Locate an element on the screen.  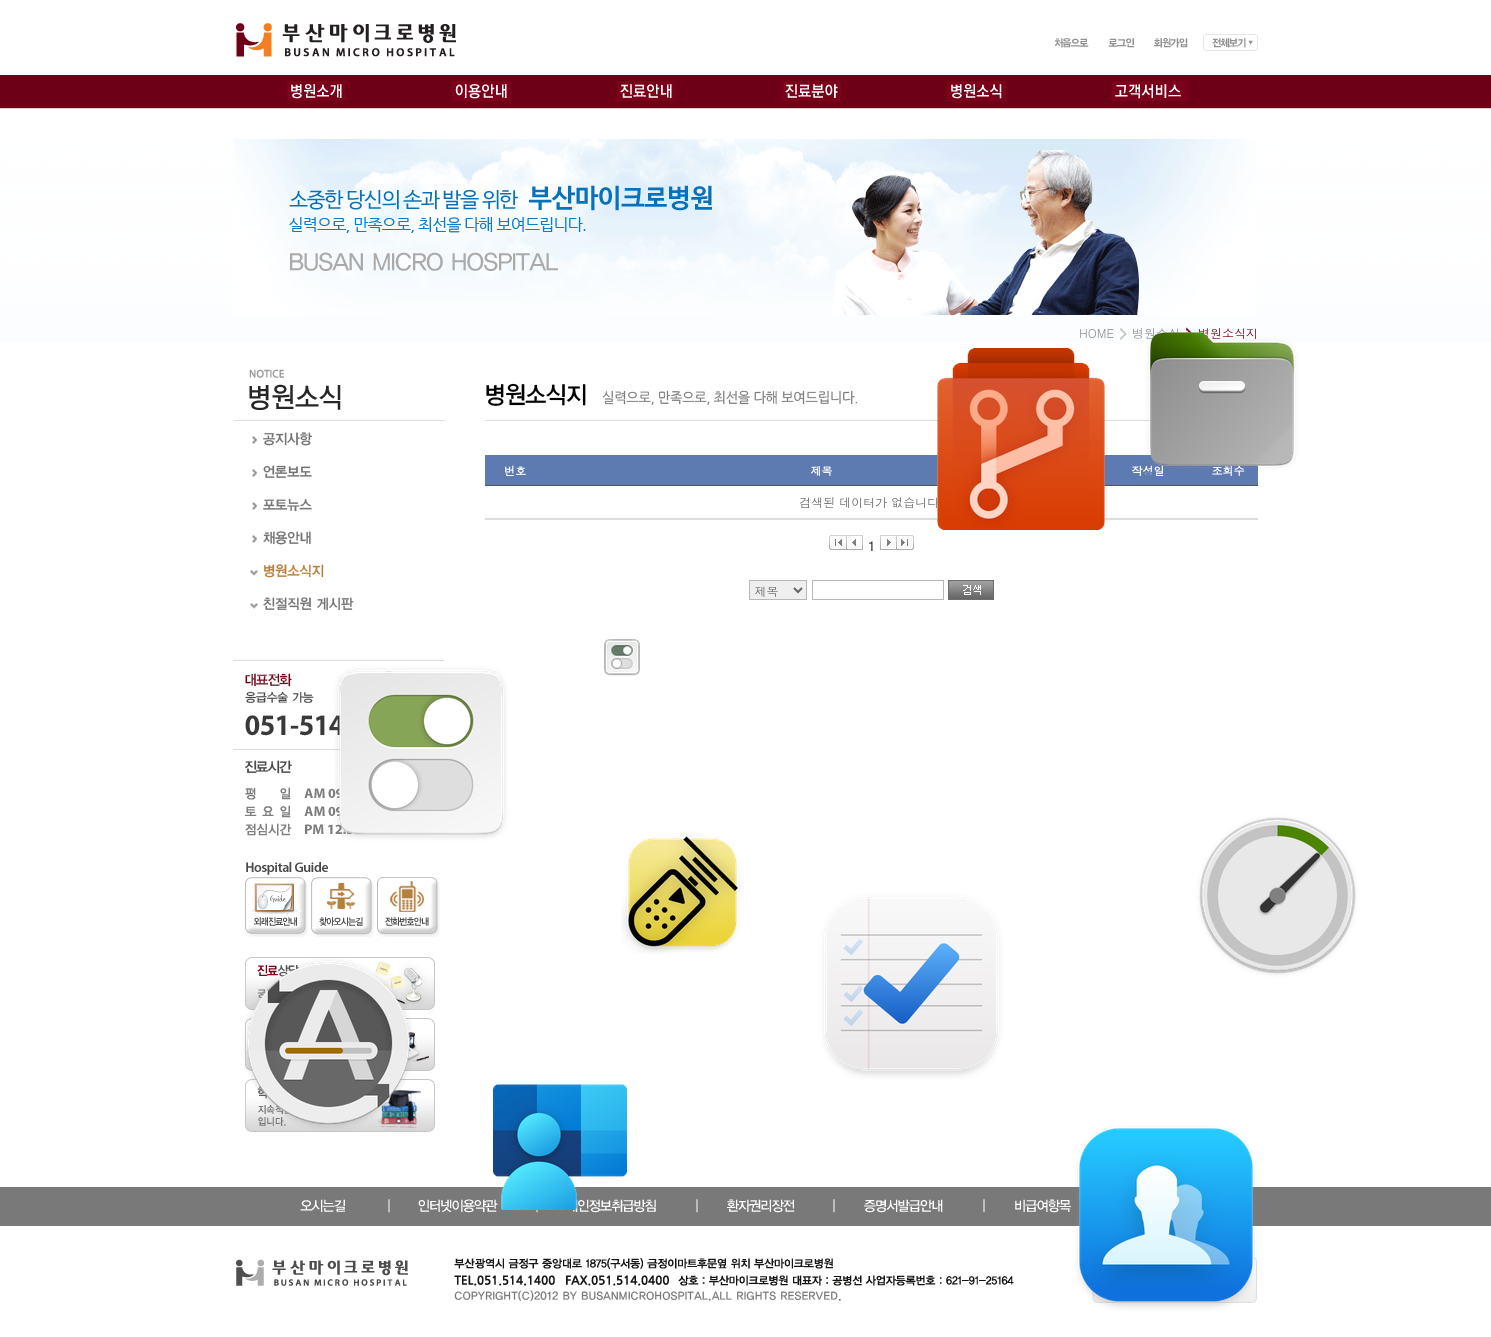
access contacts or user directory is located at coordinates (1166, 1215).